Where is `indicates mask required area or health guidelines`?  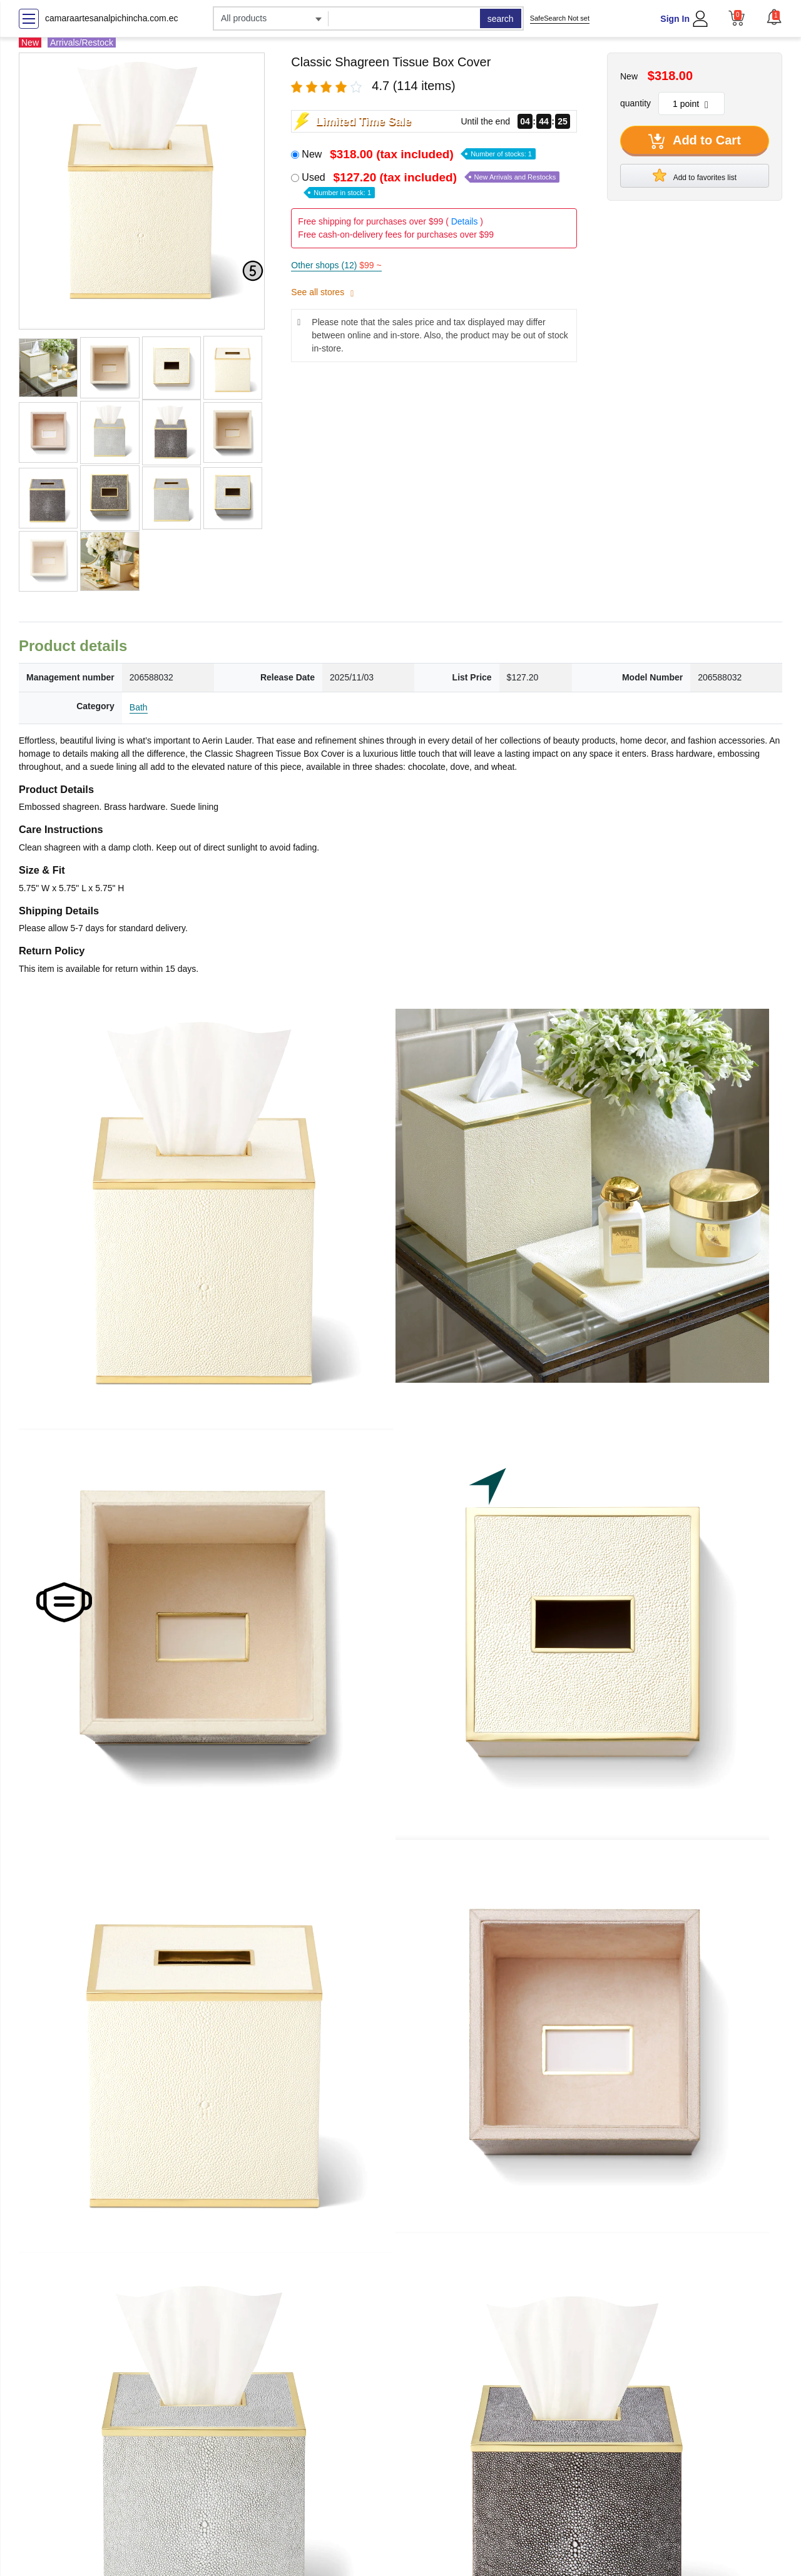 indicates mask required area or health guidelines is located at coordinates (64, 1603).